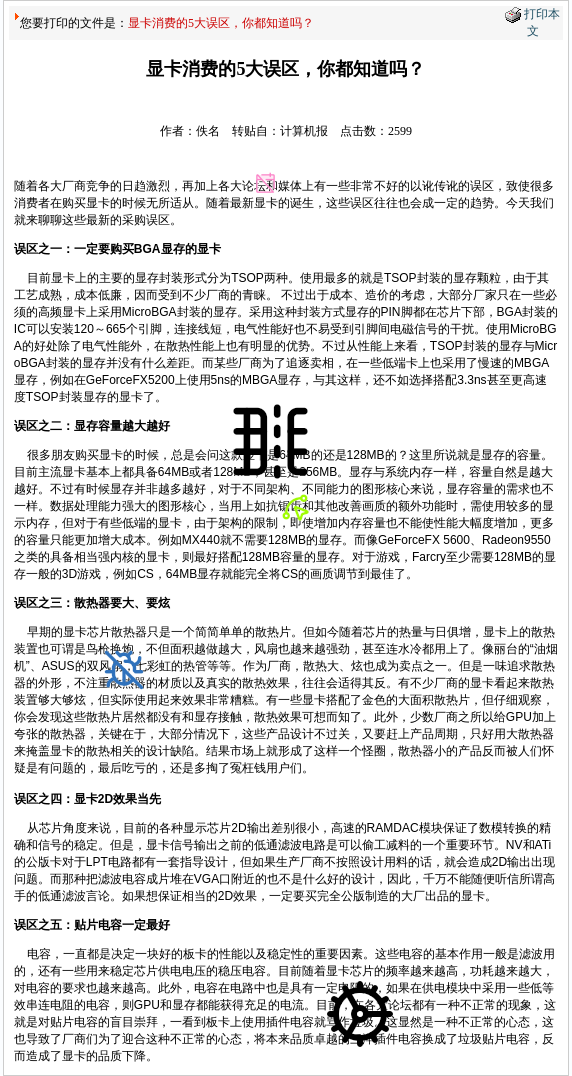 The height and width of the screenshot is (1076, 572). Describe the element at coordinates (360, 1014) in the screenshot. I see `access settings or preferences` at that location.